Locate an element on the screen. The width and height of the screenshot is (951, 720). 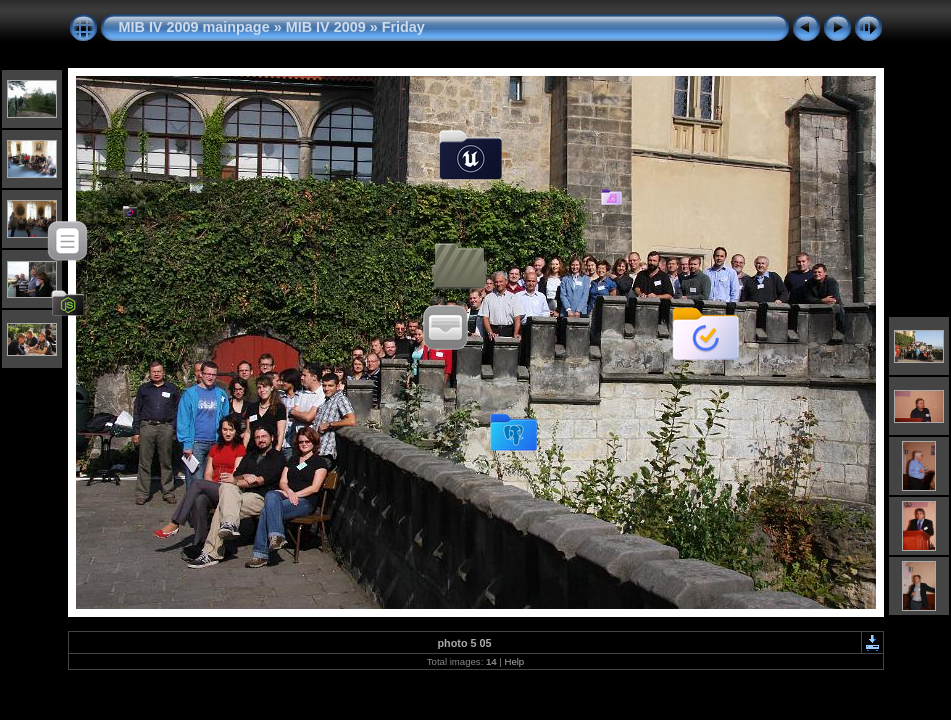
open folder containing postgresql database files is located at coordinates (513, 433).